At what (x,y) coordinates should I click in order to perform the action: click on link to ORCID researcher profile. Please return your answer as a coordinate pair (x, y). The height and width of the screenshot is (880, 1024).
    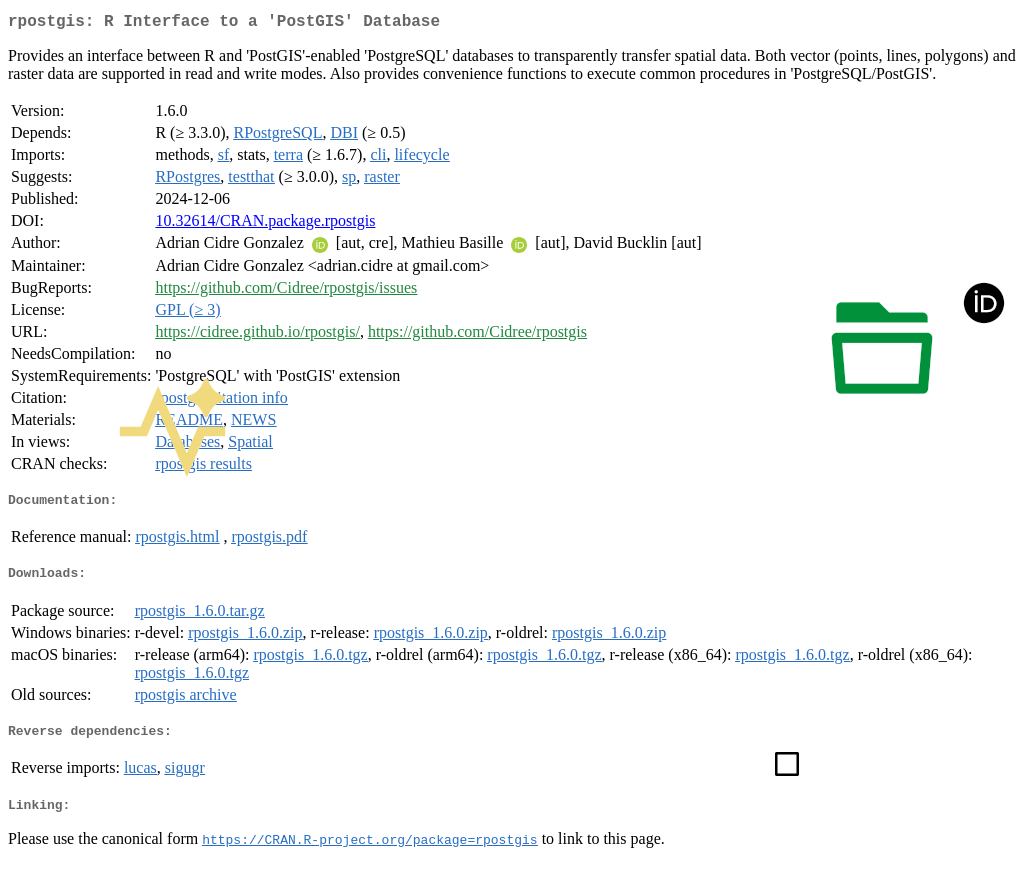
    Looking at the image, I should click on (984, 303).